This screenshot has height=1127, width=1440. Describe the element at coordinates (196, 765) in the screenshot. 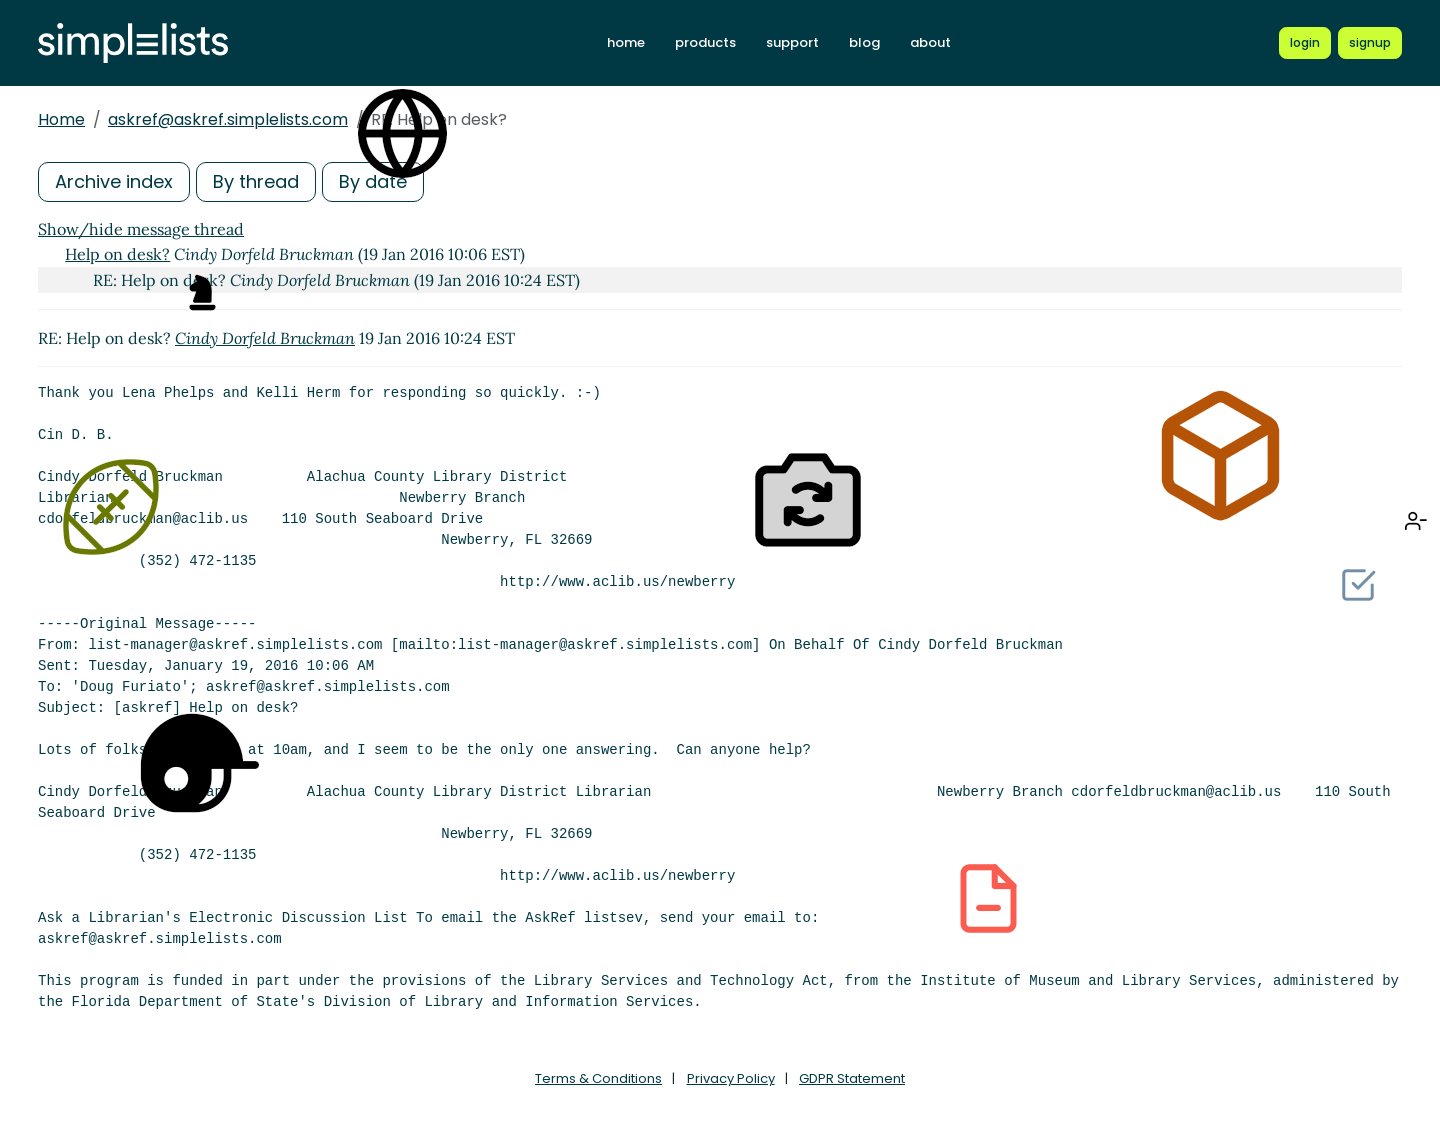

I see `view baseball or sports equipment` at that location.